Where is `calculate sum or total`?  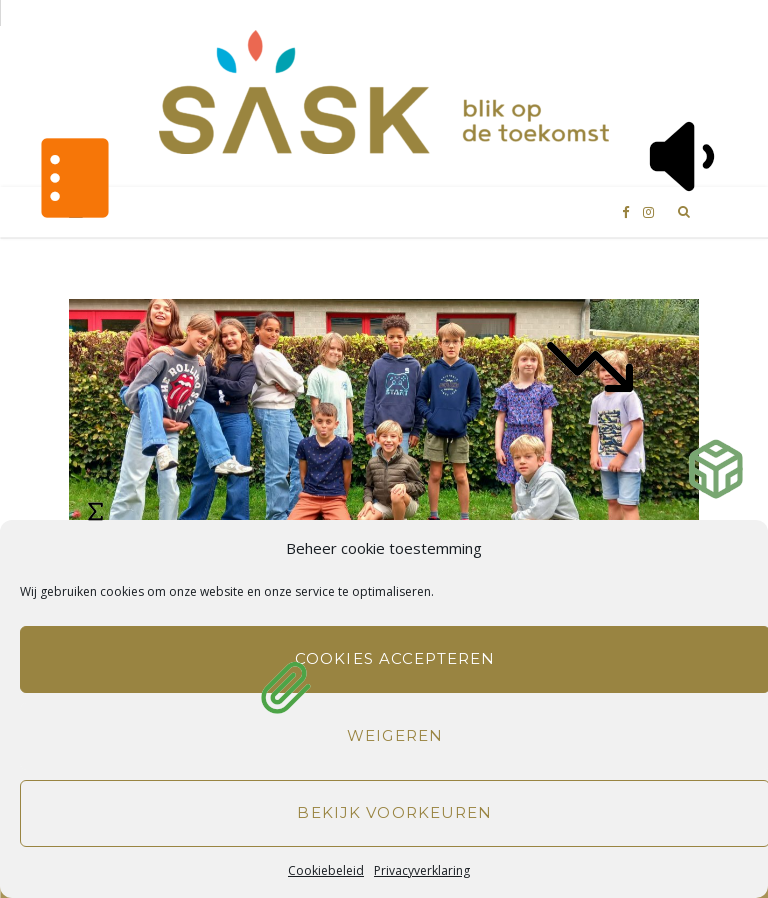 calculate sum or total is located at coordinates (95, 511).